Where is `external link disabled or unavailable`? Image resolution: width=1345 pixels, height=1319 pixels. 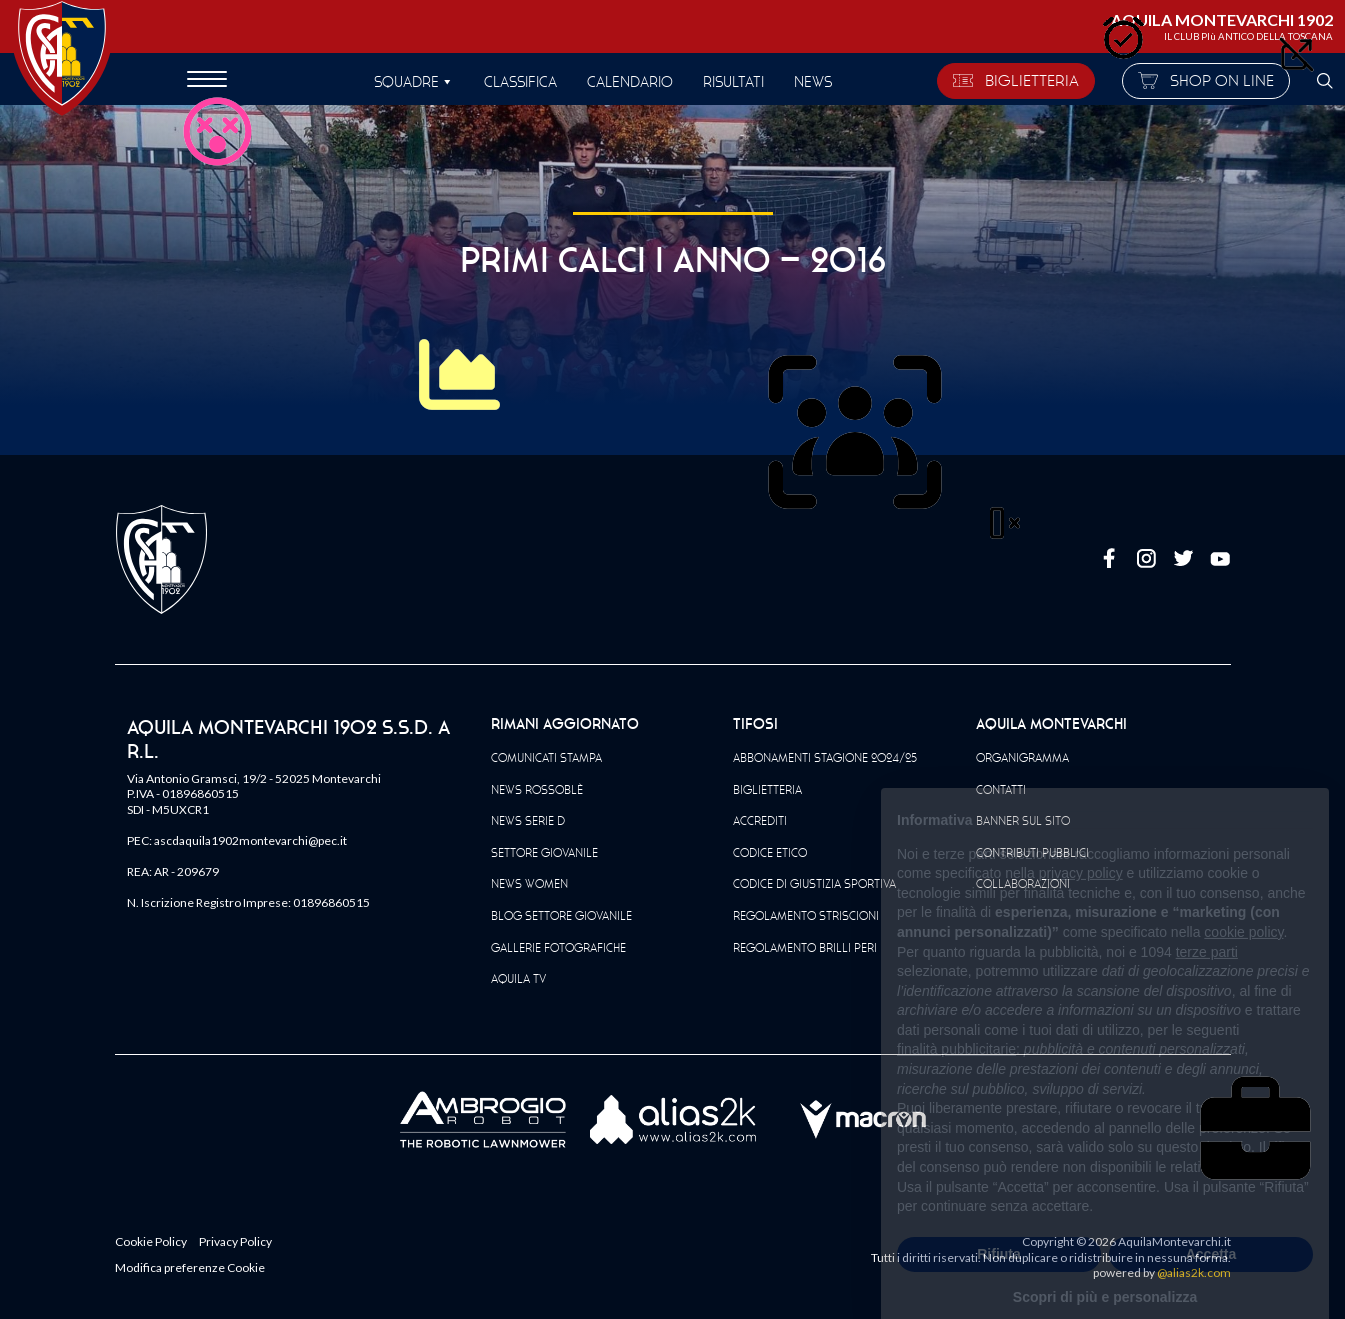
external link disabled or unavailable is located at coordinates (1296, 54).